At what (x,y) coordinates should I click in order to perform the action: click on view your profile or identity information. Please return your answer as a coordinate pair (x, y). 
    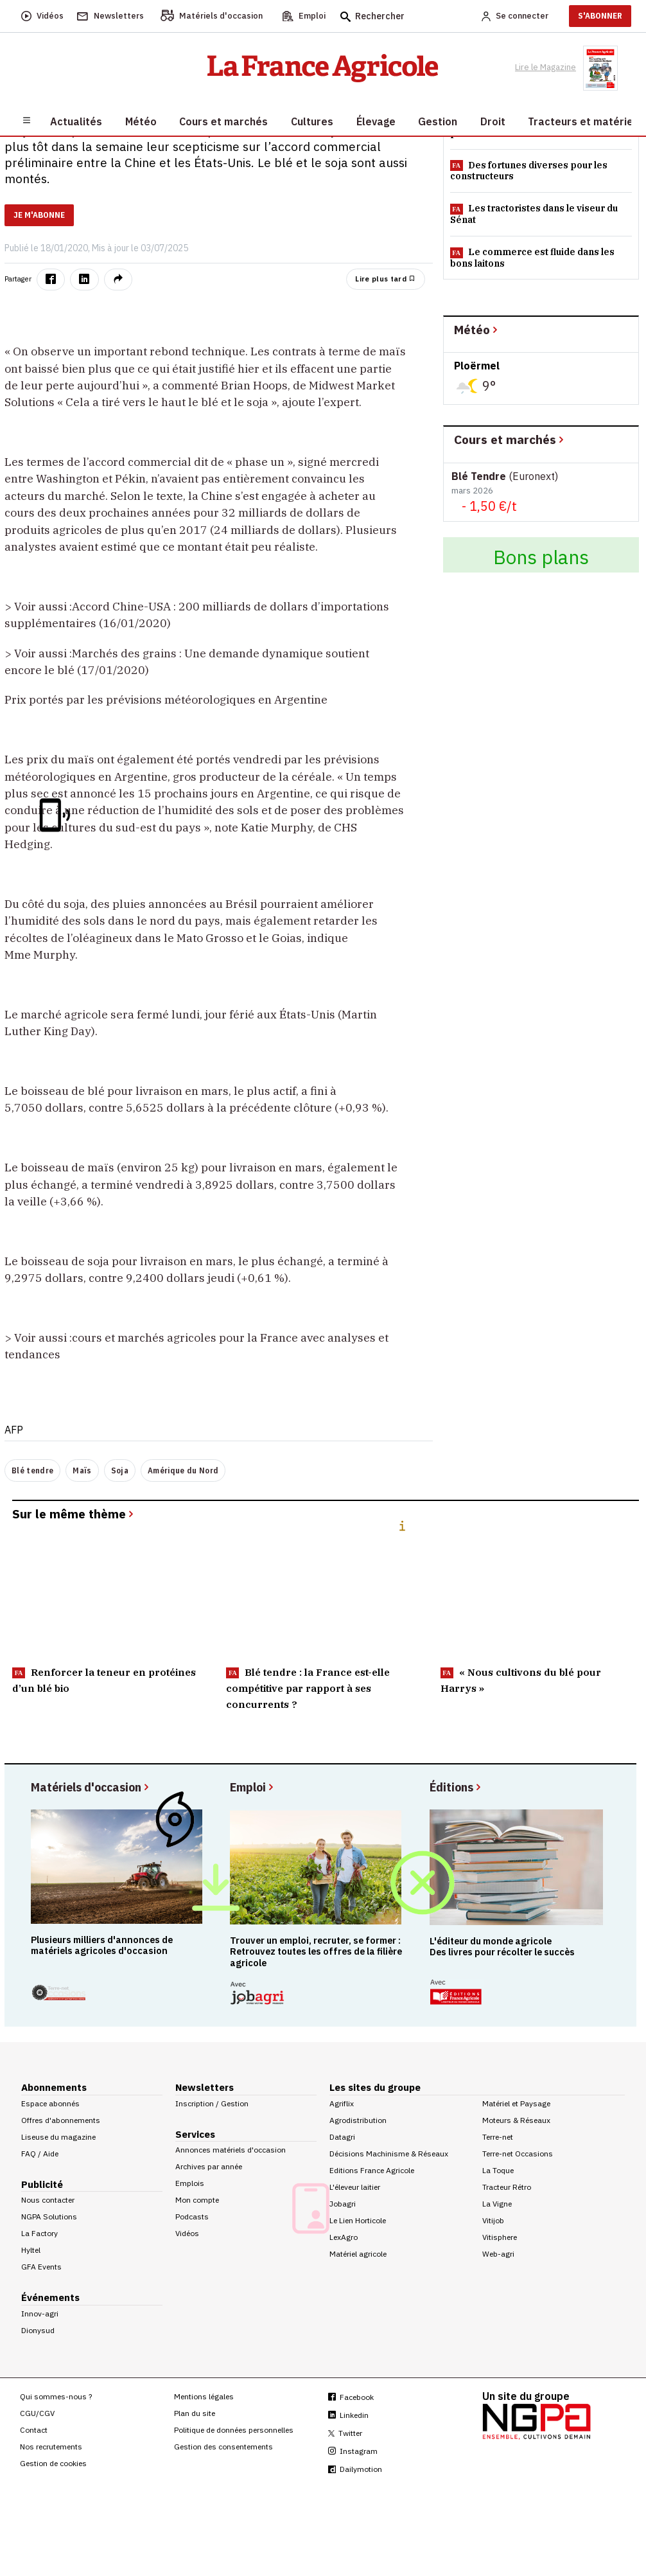
    Looking at the image, I should click on (311, 2208).